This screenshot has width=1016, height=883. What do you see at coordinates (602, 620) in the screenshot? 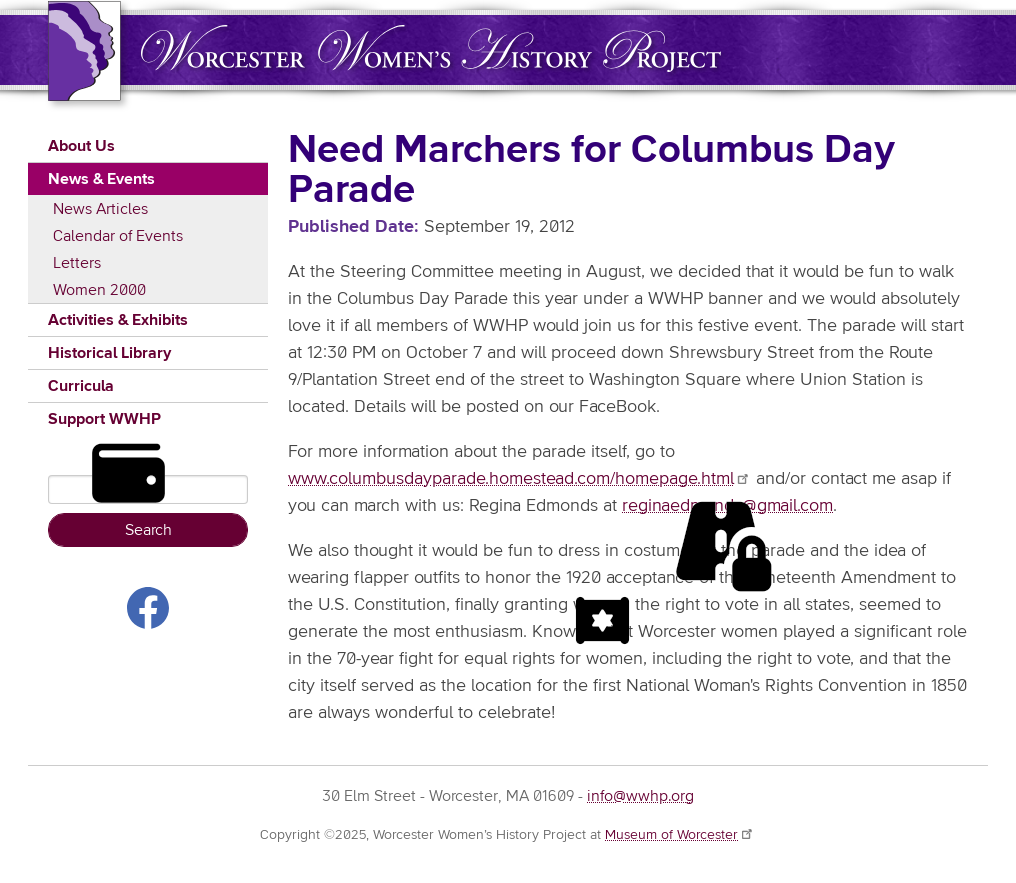
I see `access jewish religious texts or torah content` at bounding box center [602, 620].